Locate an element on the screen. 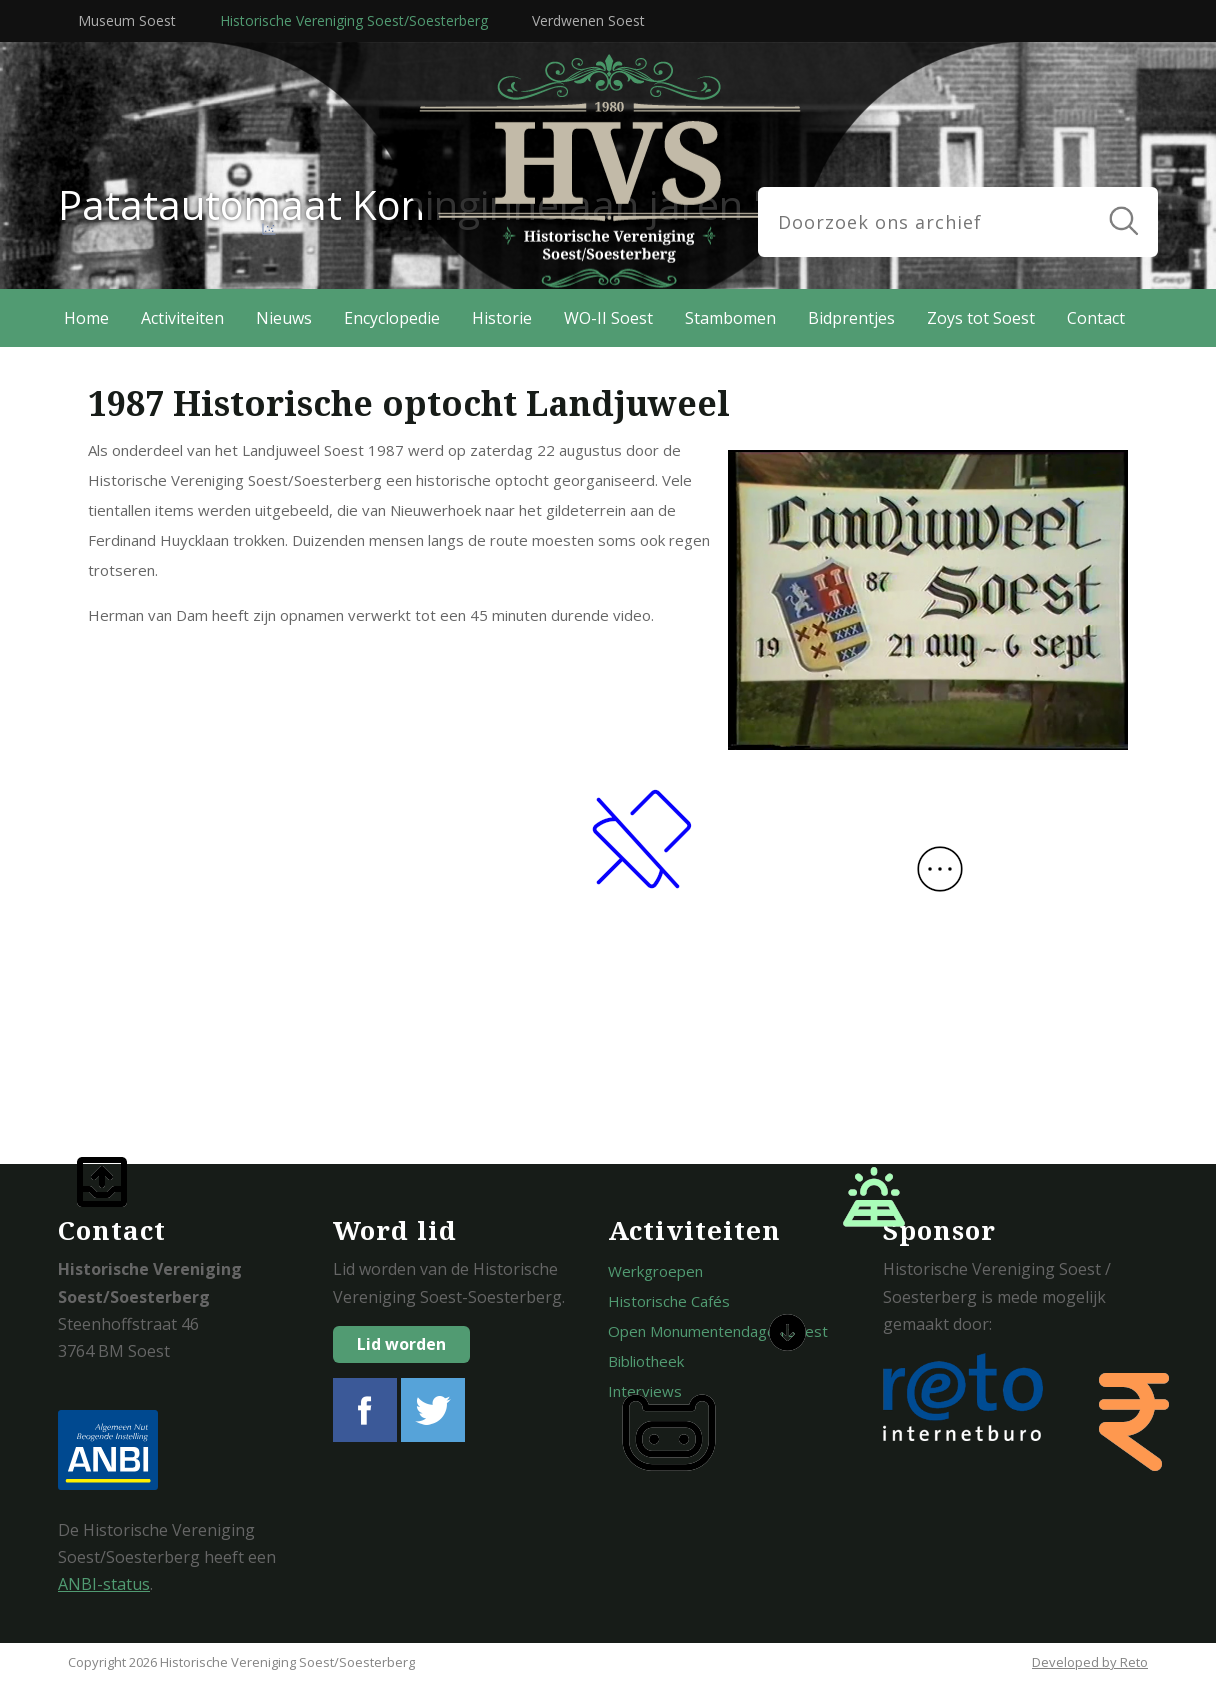 The height and width of the screenshot is (1681, 1216). view price in indian rupees is located at coordinates (1134, 1422).